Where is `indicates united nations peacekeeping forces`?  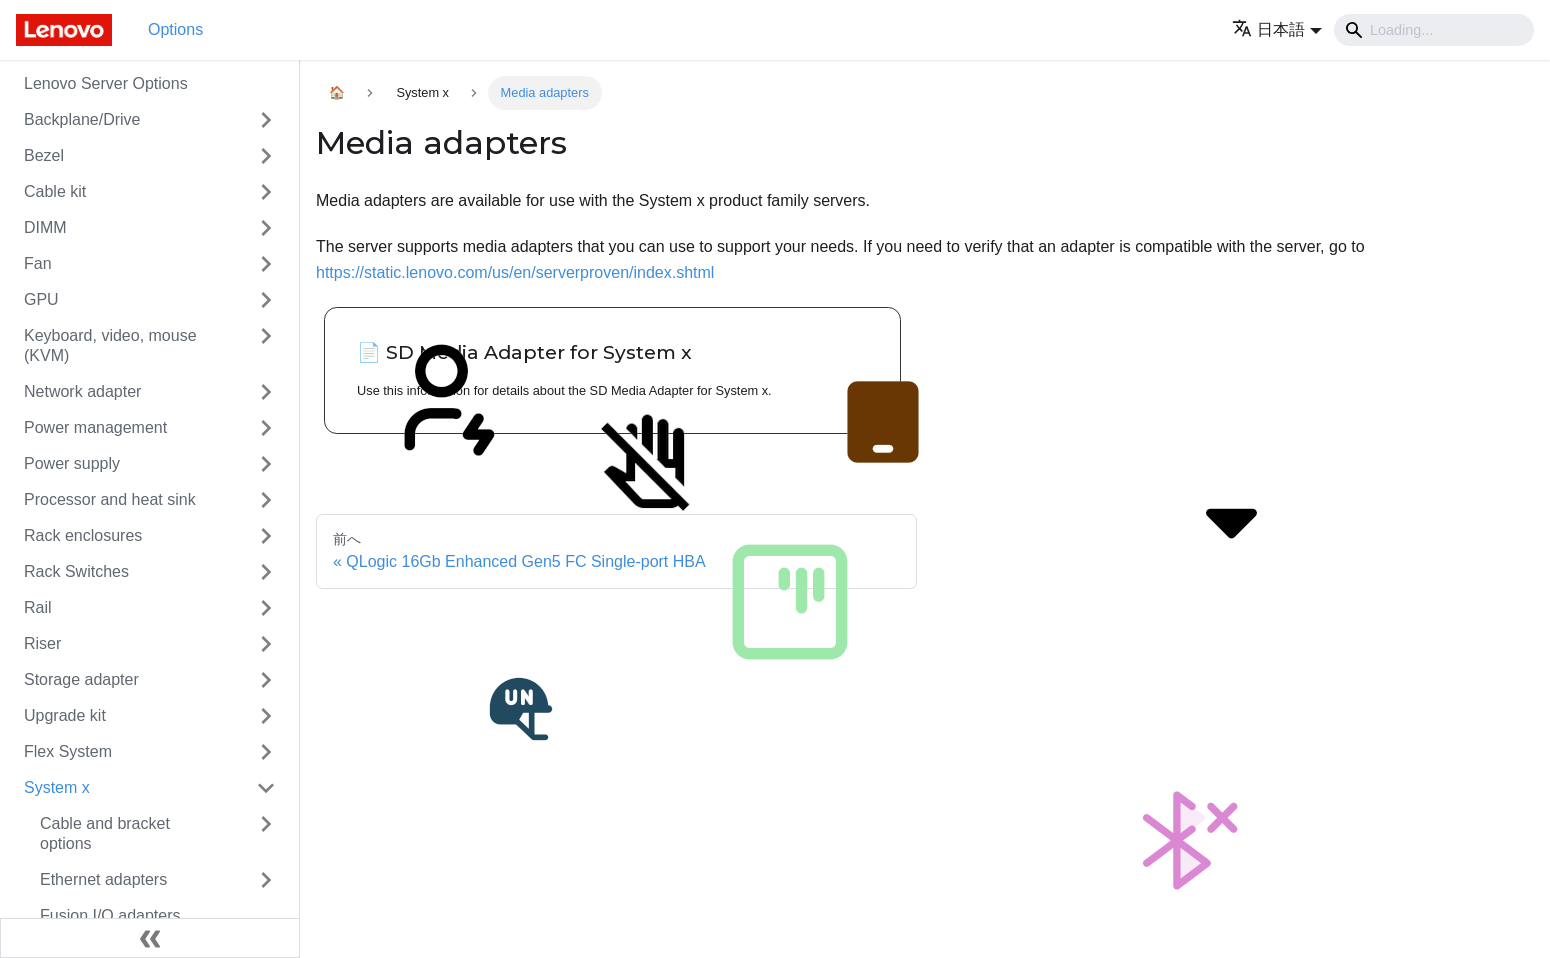 indicates united nations peacekeeping forces is located at coordinates (521, 709).